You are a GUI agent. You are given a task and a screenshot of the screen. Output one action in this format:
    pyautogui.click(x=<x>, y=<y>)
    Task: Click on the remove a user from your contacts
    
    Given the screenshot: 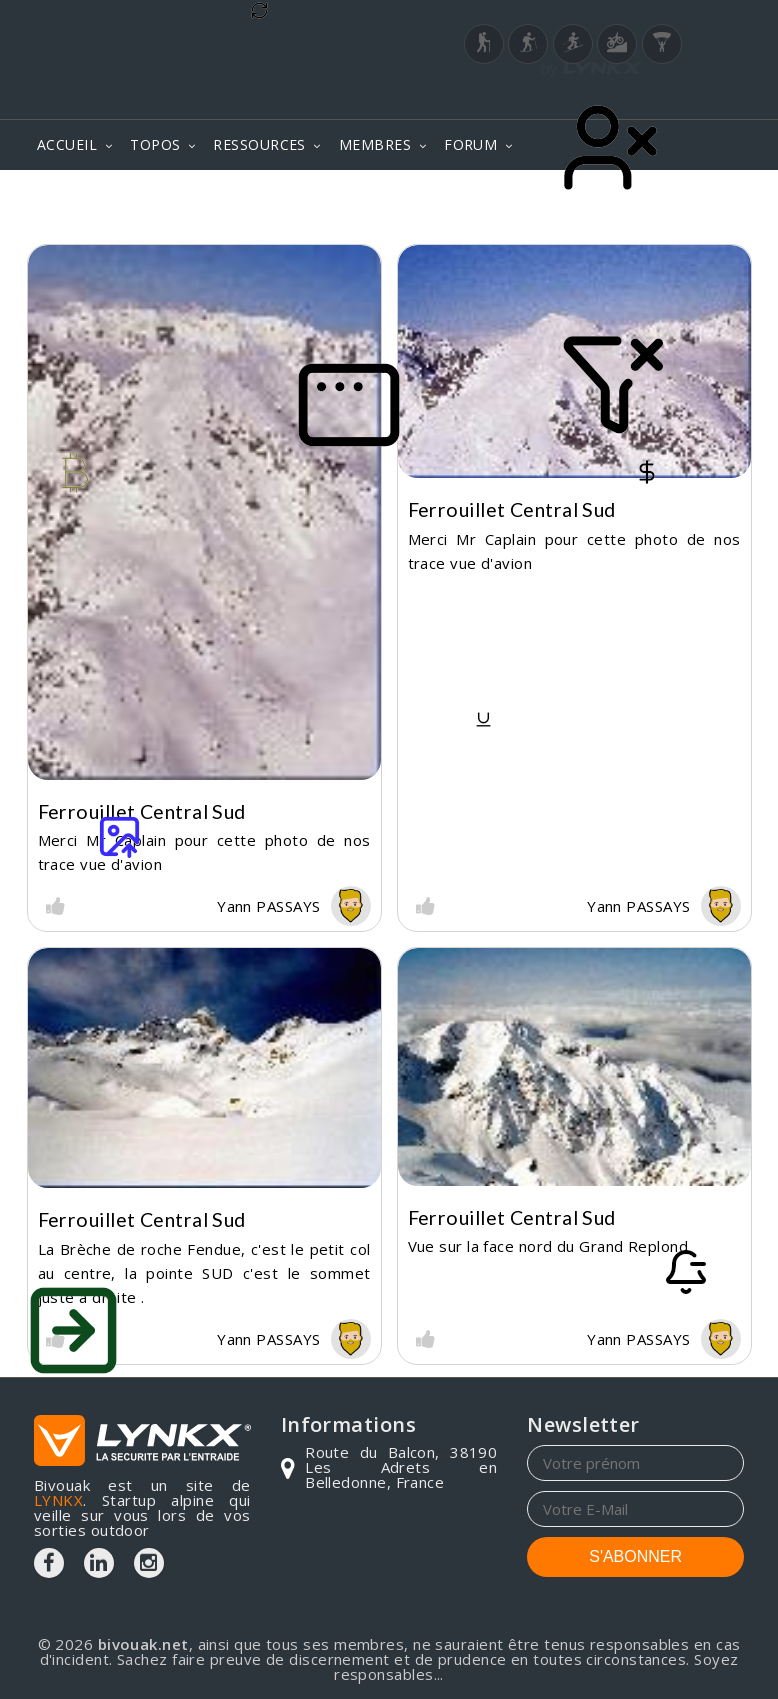 What is the action you would take?
    pyautogui.click(x=610, y=147)
    